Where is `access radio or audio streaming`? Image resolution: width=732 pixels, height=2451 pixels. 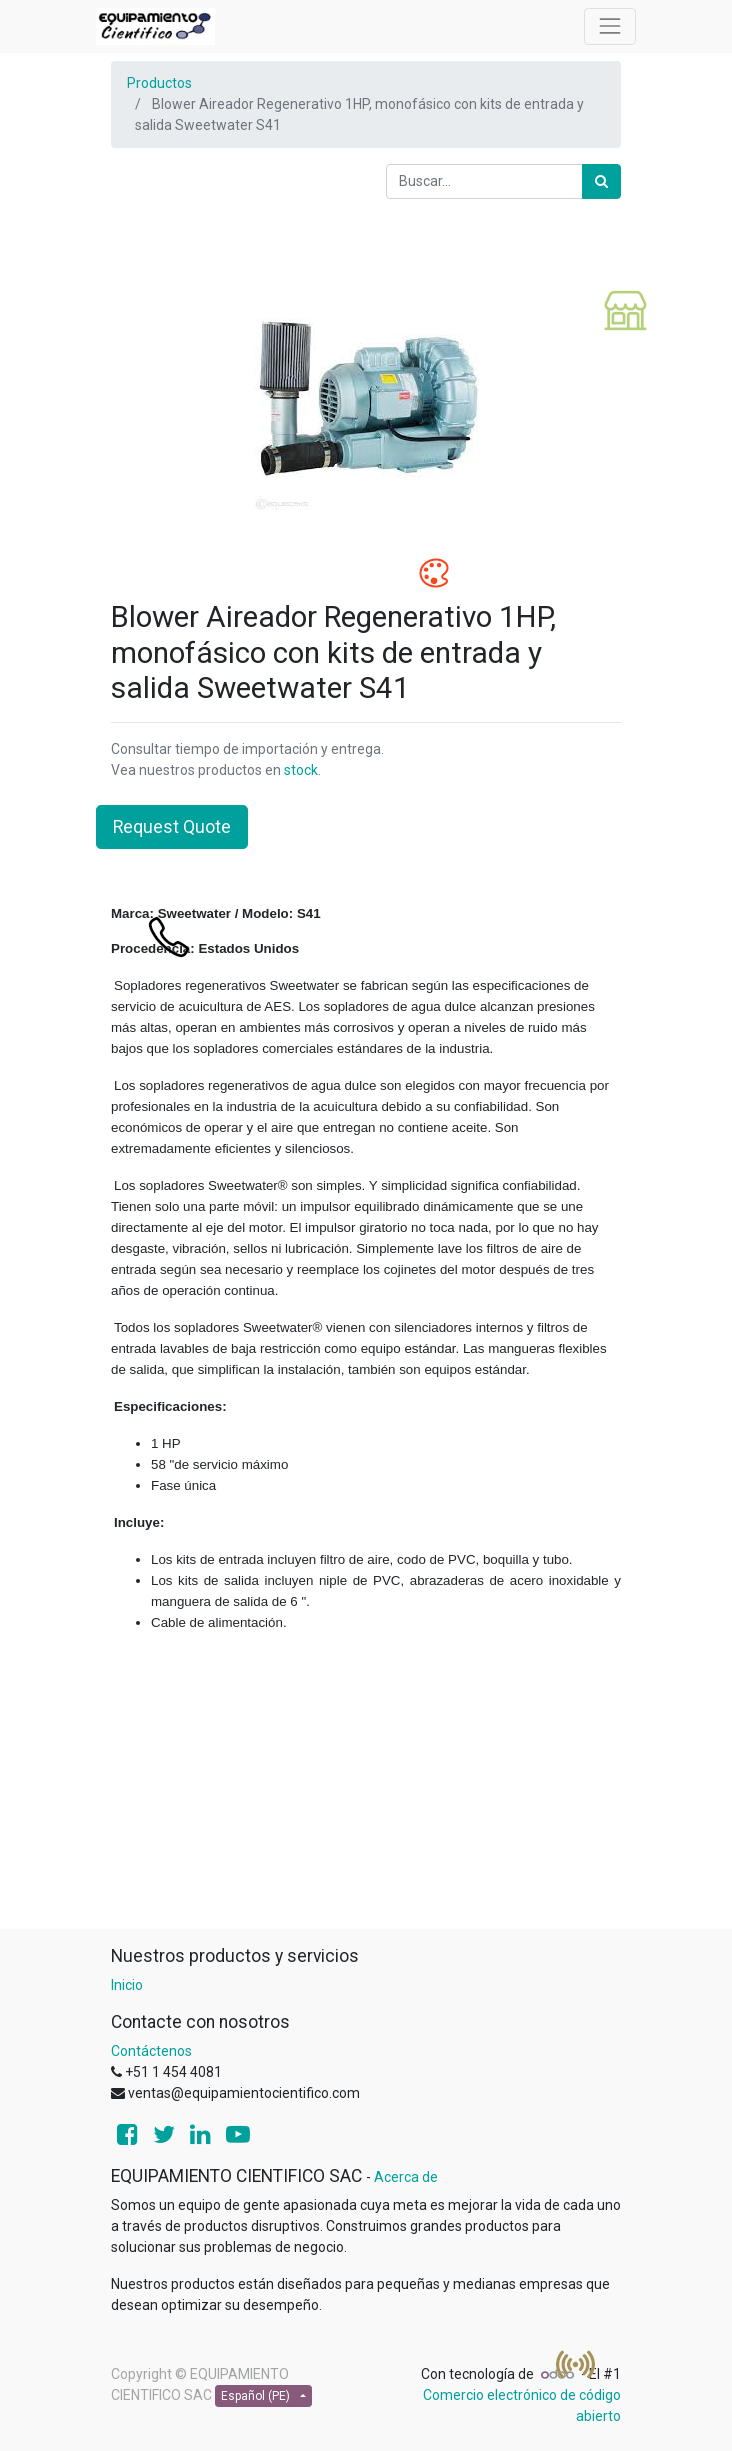
access radio or audio streaming is located at coordinates (575, 2364).